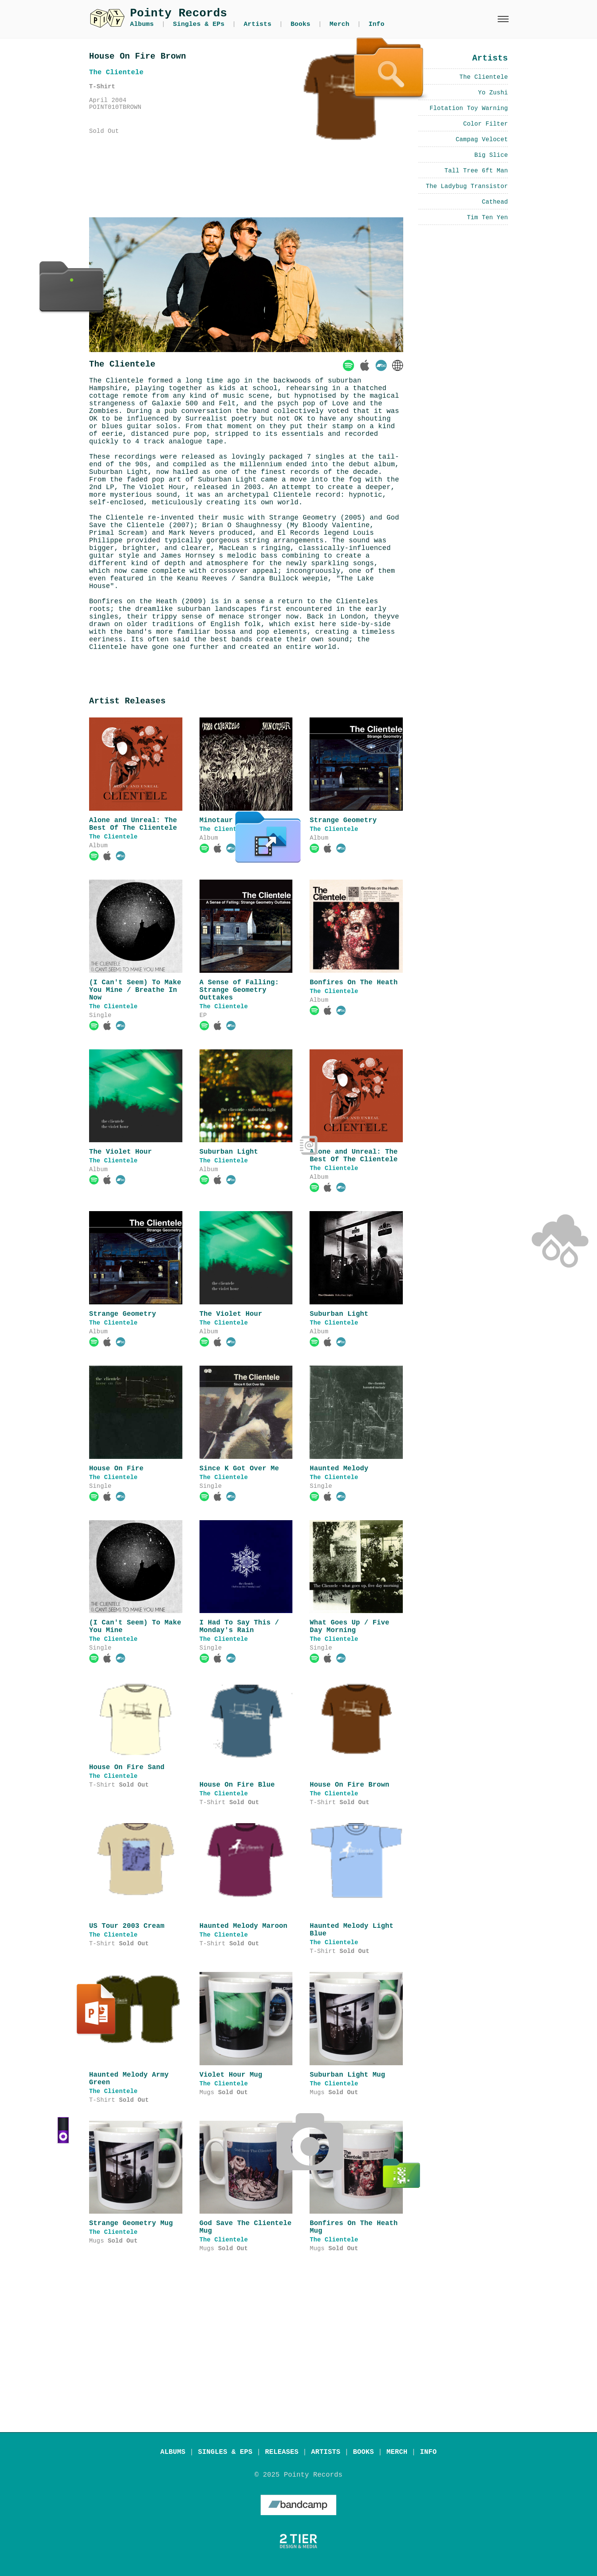  I want to click on access saved search queries, so click(388, 71).